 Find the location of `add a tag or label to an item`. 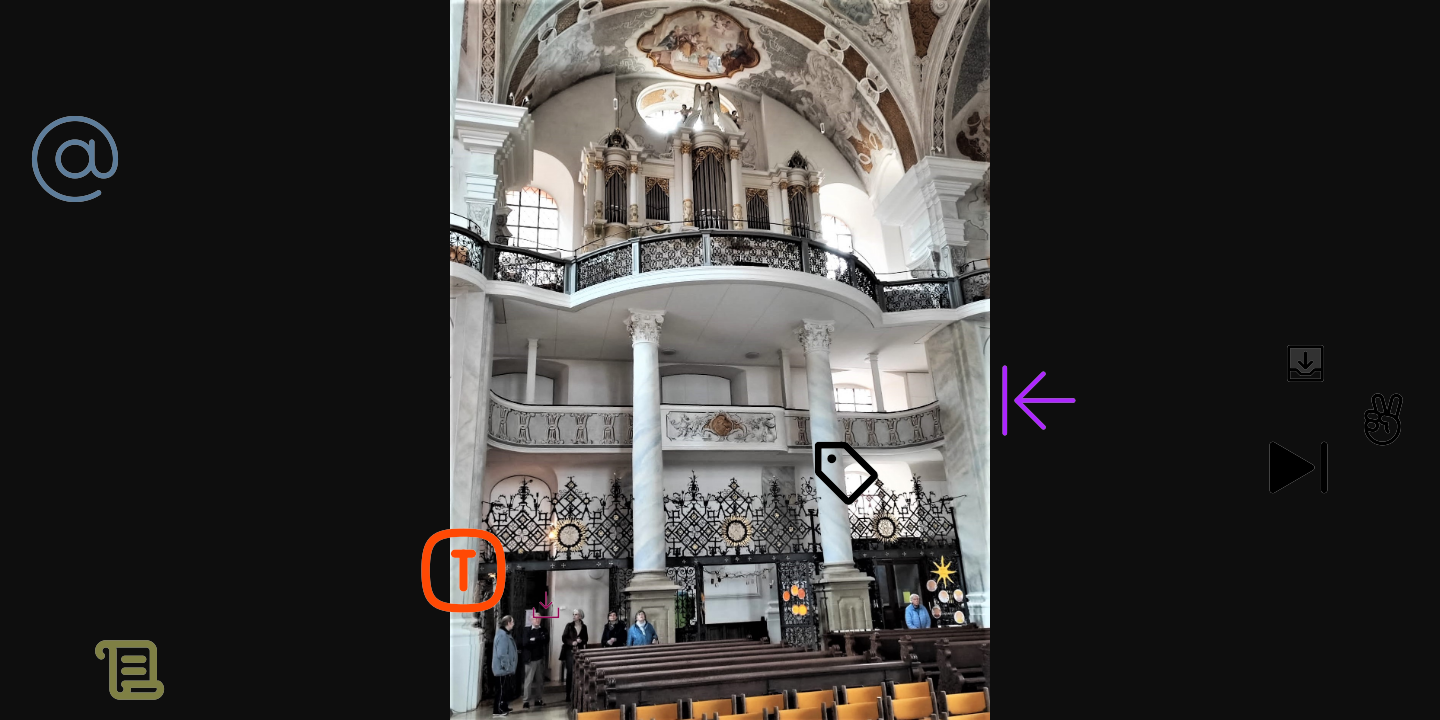

add a tag or label to an item is located at coordinates (843, 470).